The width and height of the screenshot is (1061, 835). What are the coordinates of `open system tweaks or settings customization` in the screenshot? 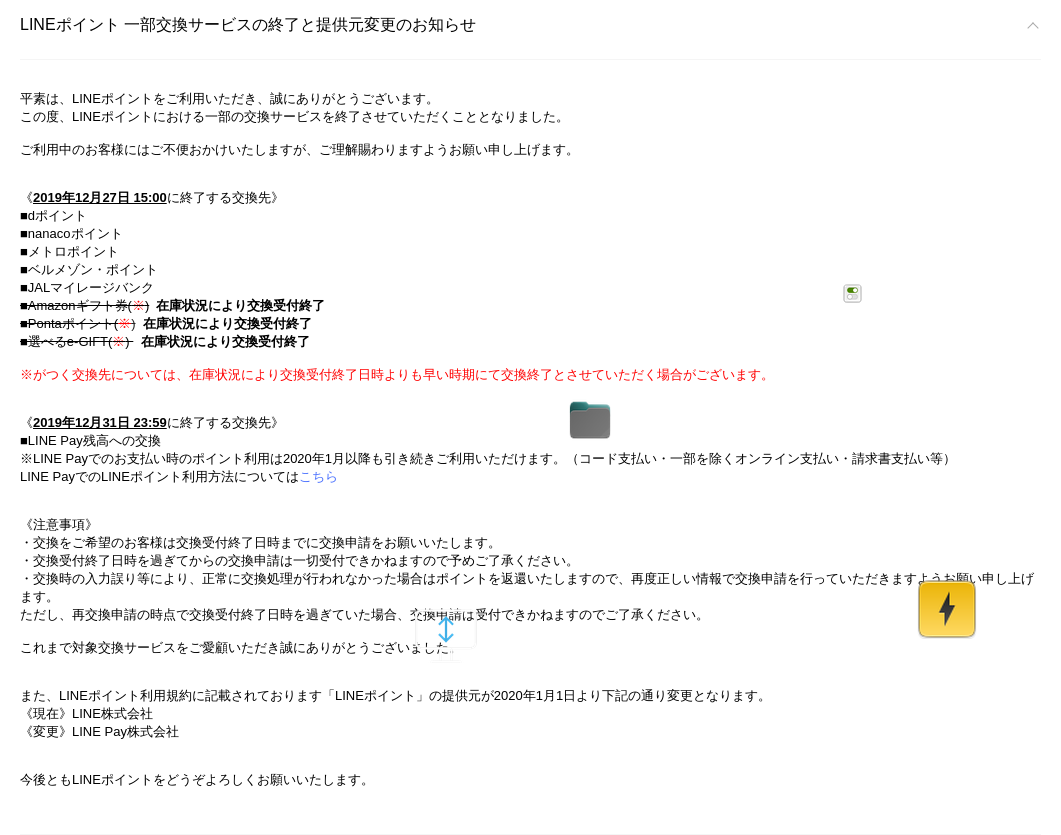 It's located at (852, 293).